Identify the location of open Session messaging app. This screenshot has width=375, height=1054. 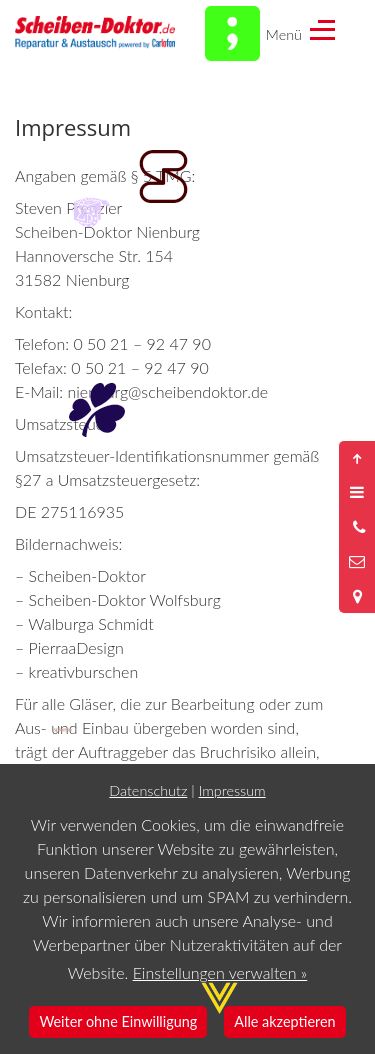
(163, 176).